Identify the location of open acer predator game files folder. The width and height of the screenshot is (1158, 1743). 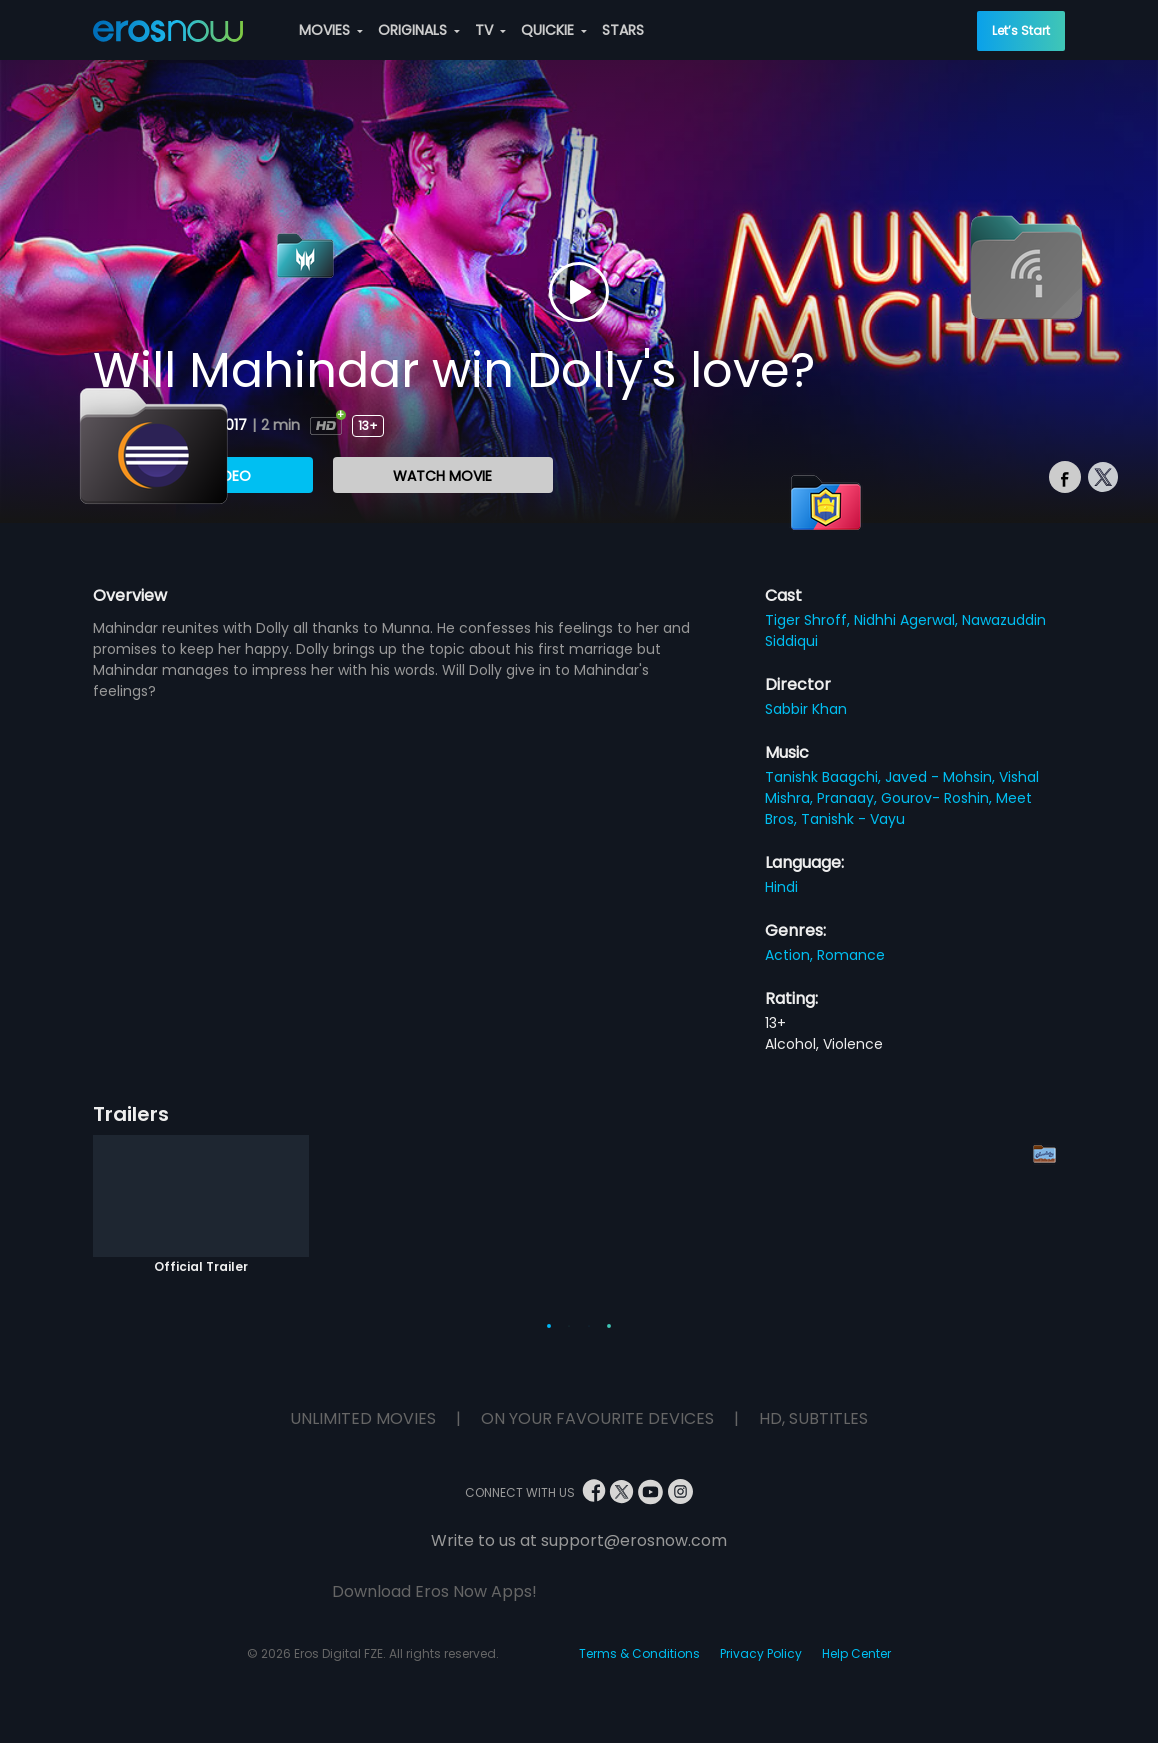
(305, 257).